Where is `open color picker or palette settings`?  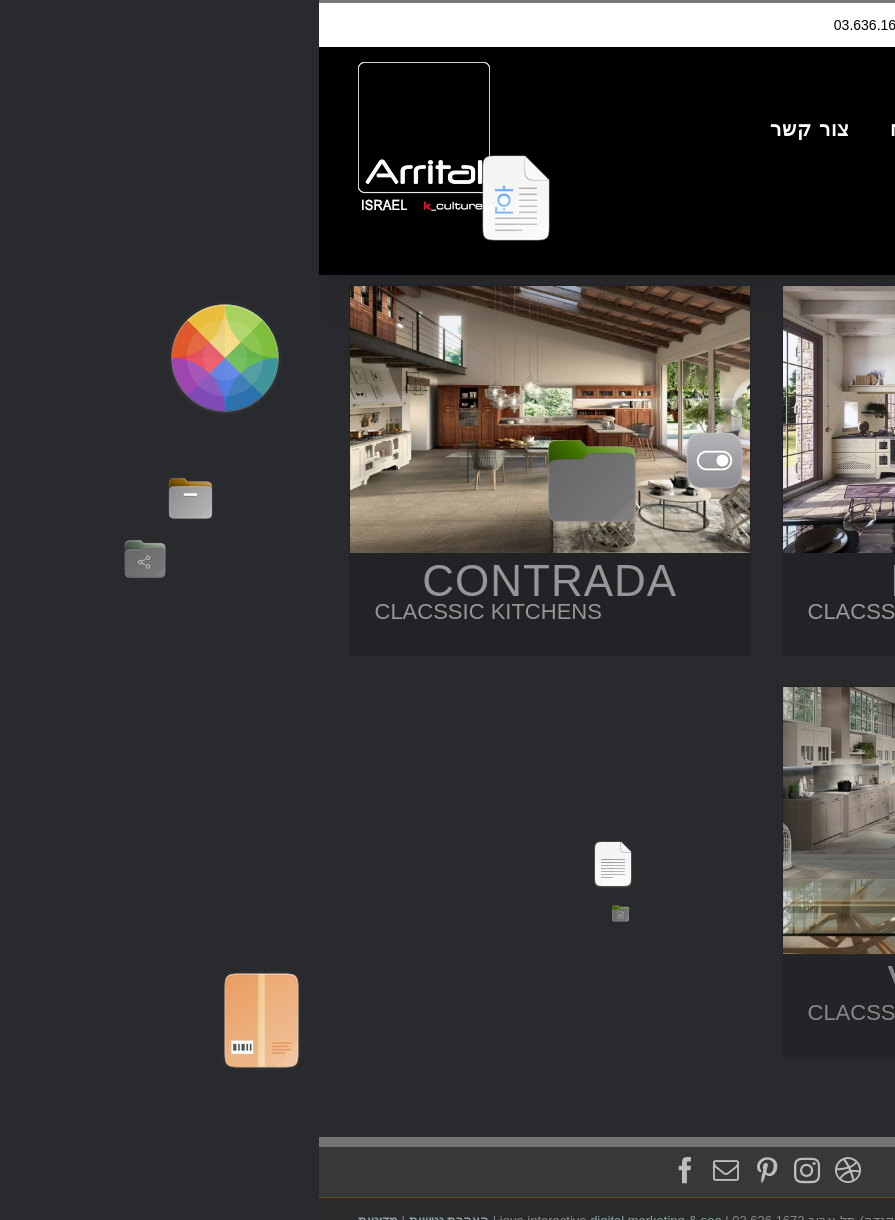 open color picker or palette settings is located at coordinates (225, 358).